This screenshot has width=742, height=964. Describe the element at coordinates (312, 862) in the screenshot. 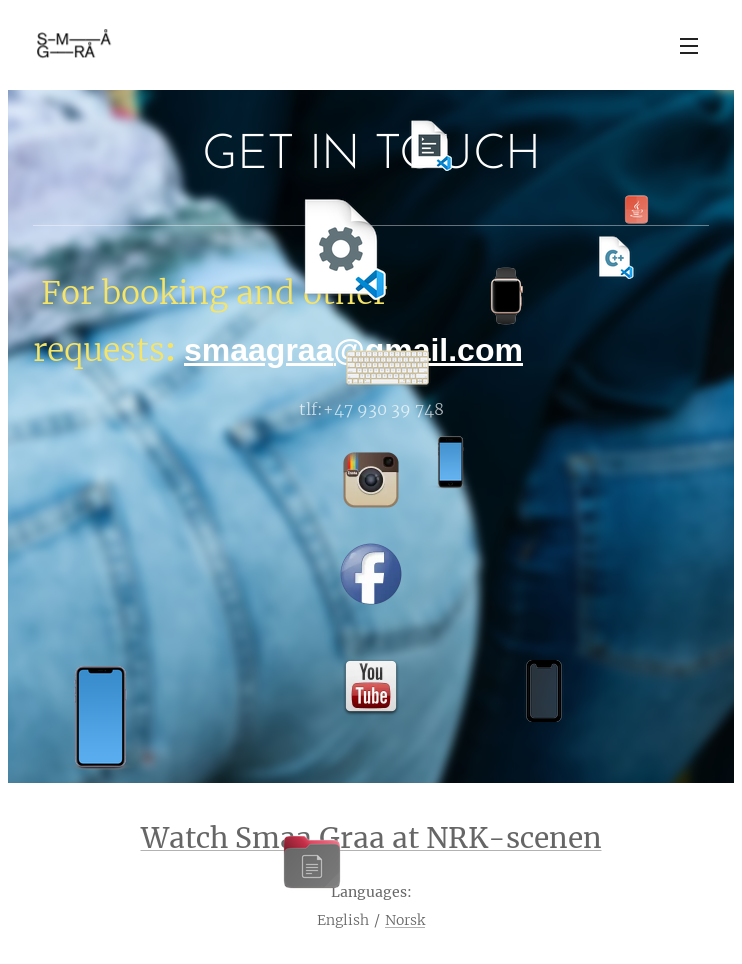

I see `open your documents folder` at that location.